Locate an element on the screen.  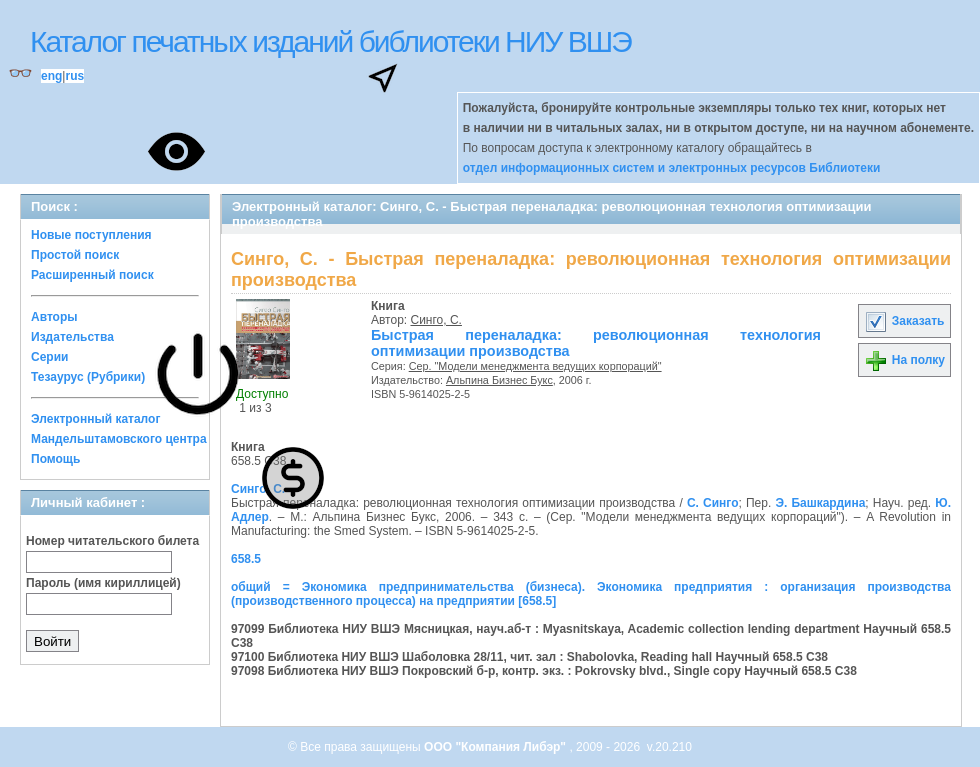
view account balance or financial summary is located at coordinates (293, 478).